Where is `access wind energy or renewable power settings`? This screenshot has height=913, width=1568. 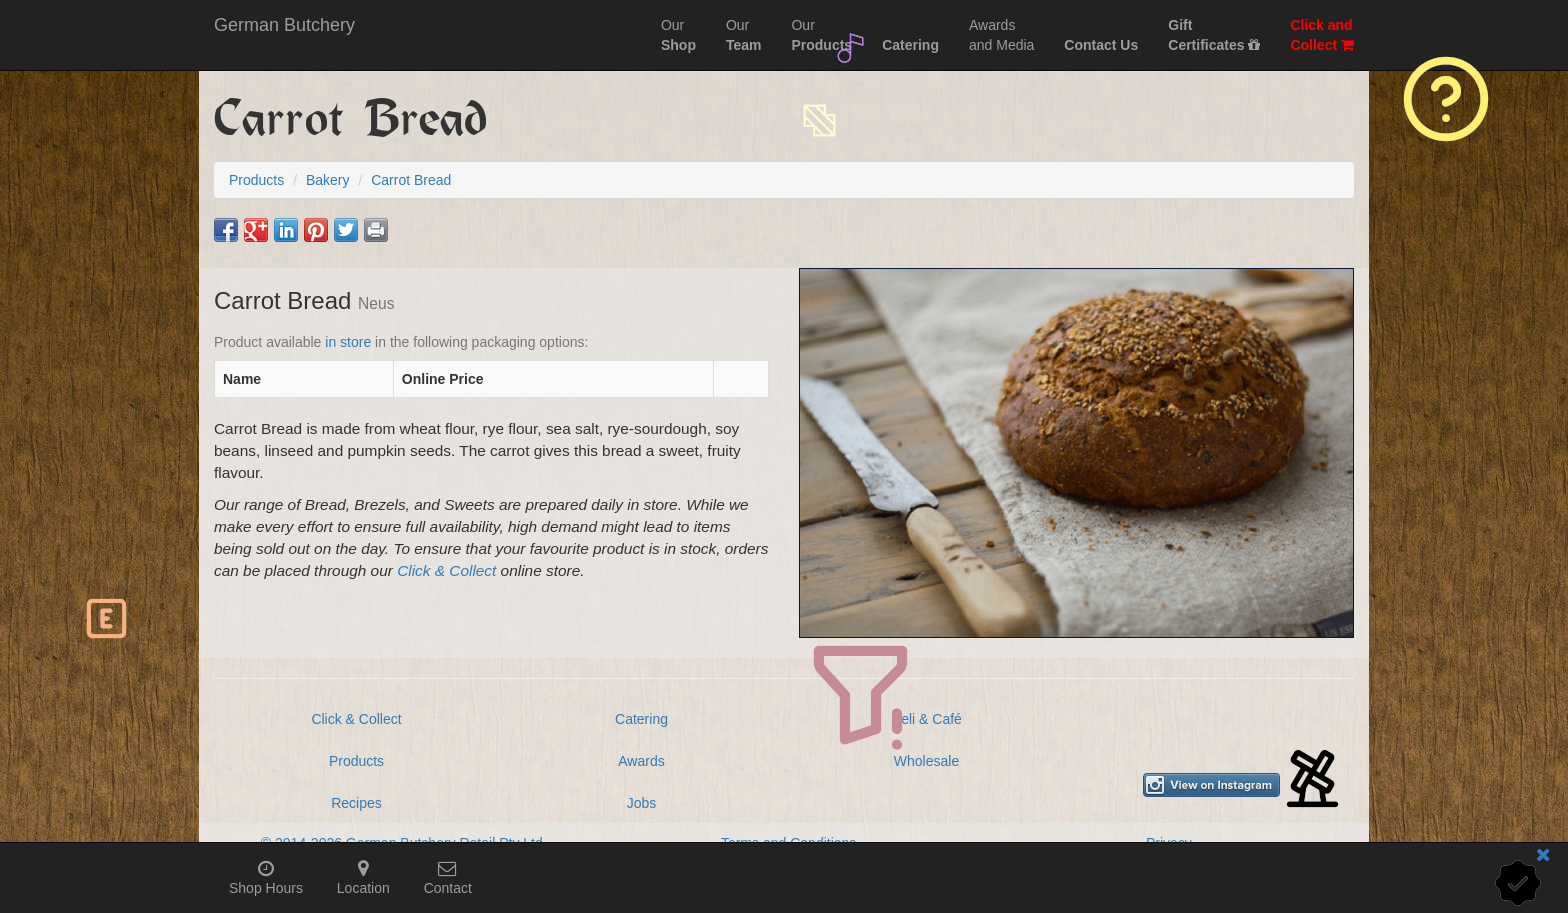
access wind energy or renewable power settings is located at coordinates (1312, 779).